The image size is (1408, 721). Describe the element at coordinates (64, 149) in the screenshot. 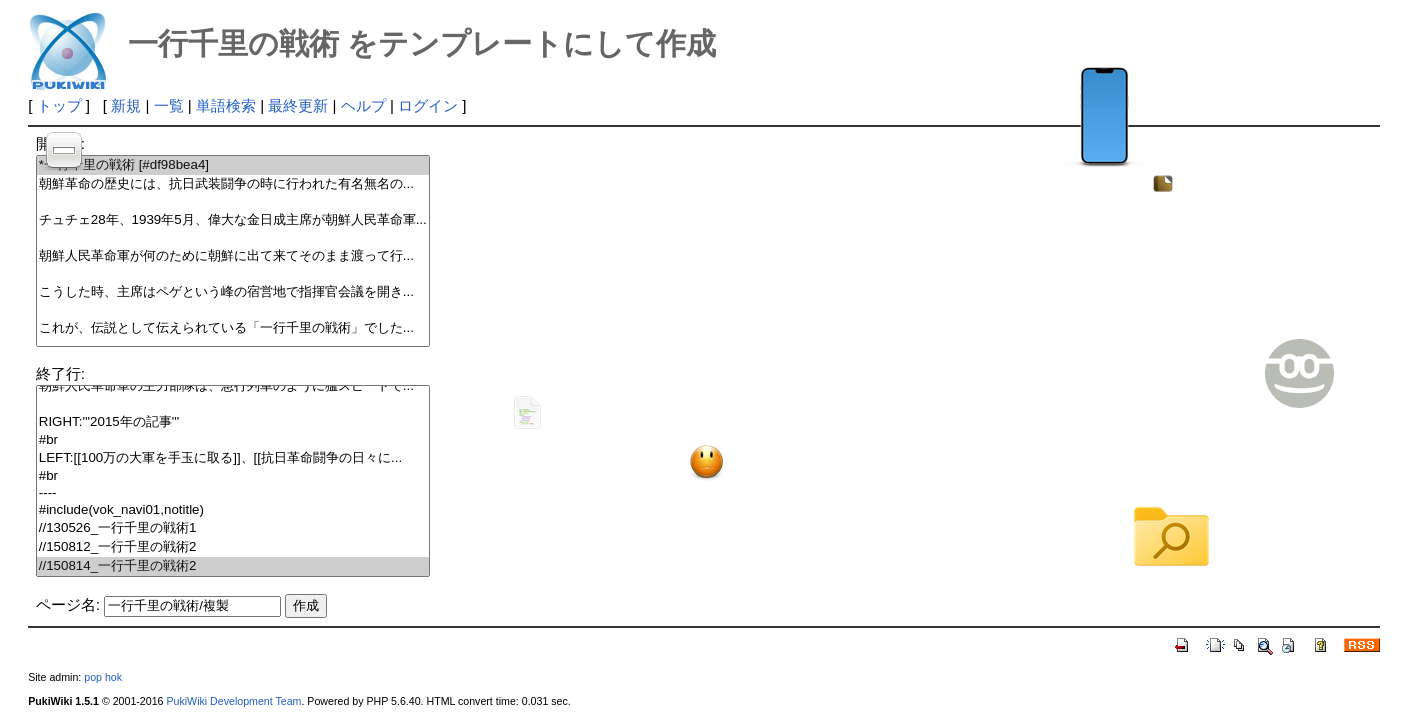

I see `zoom out to reduce magnification` at that location.